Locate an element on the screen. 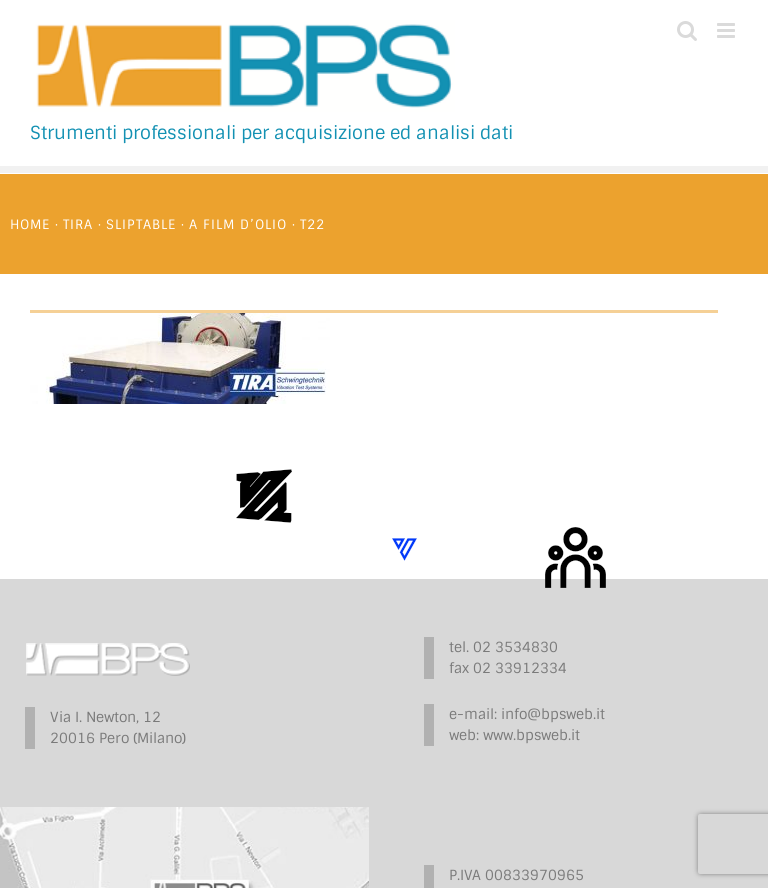  FFmpeg multimedia framework logo is located at coordinates (264, 496).